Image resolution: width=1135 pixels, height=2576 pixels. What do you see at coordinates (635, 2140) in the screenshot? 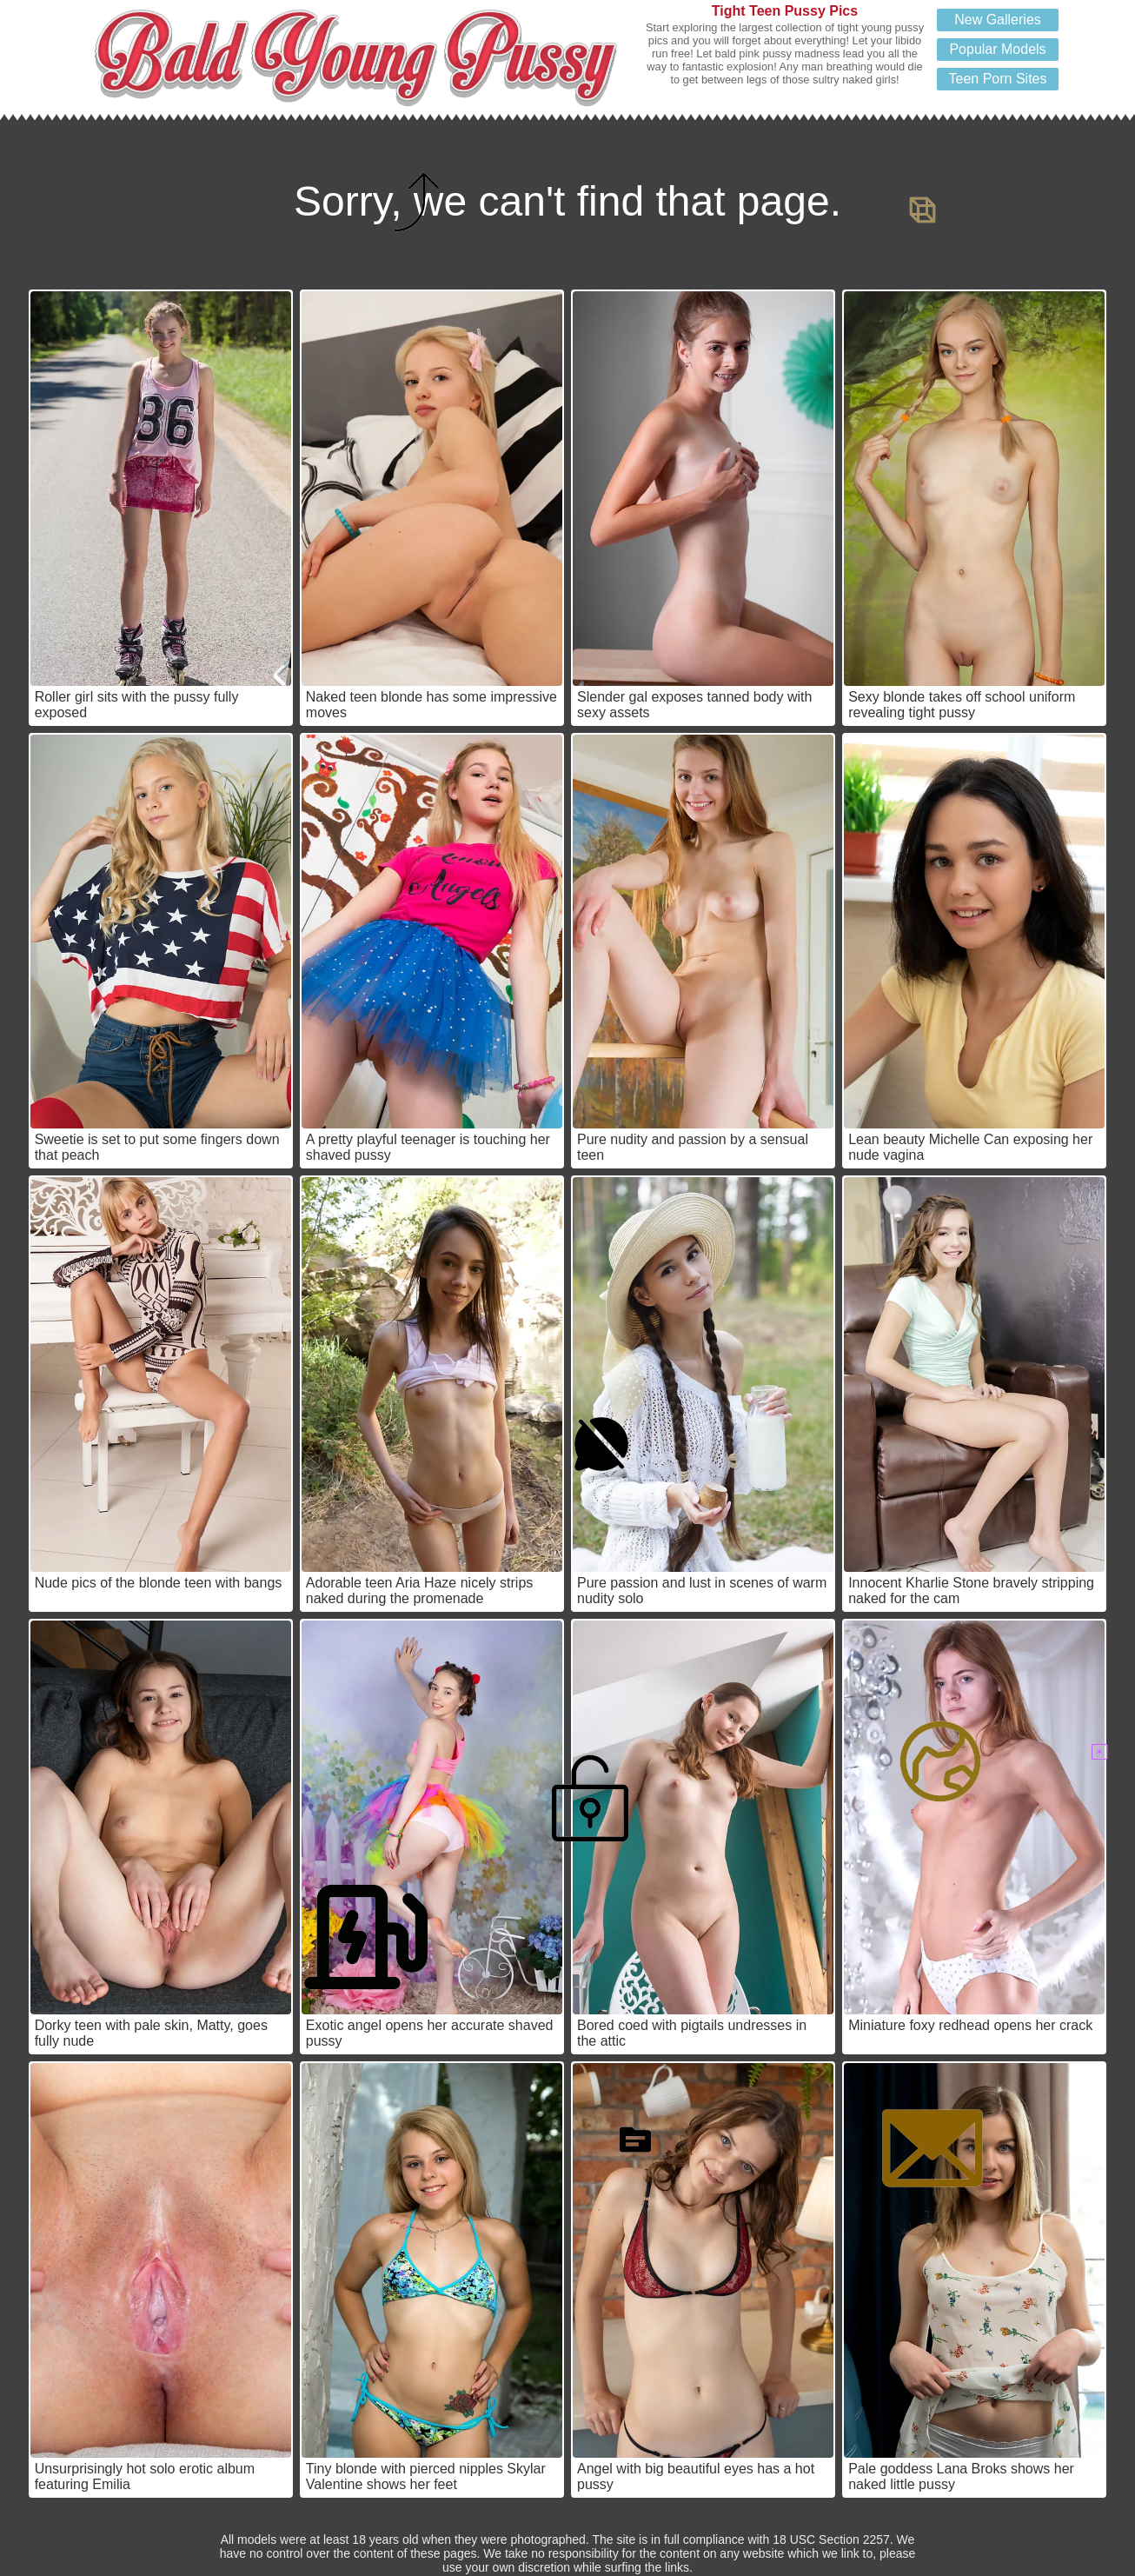
I see `access source files or documents` at bounding box center [635, 2140].